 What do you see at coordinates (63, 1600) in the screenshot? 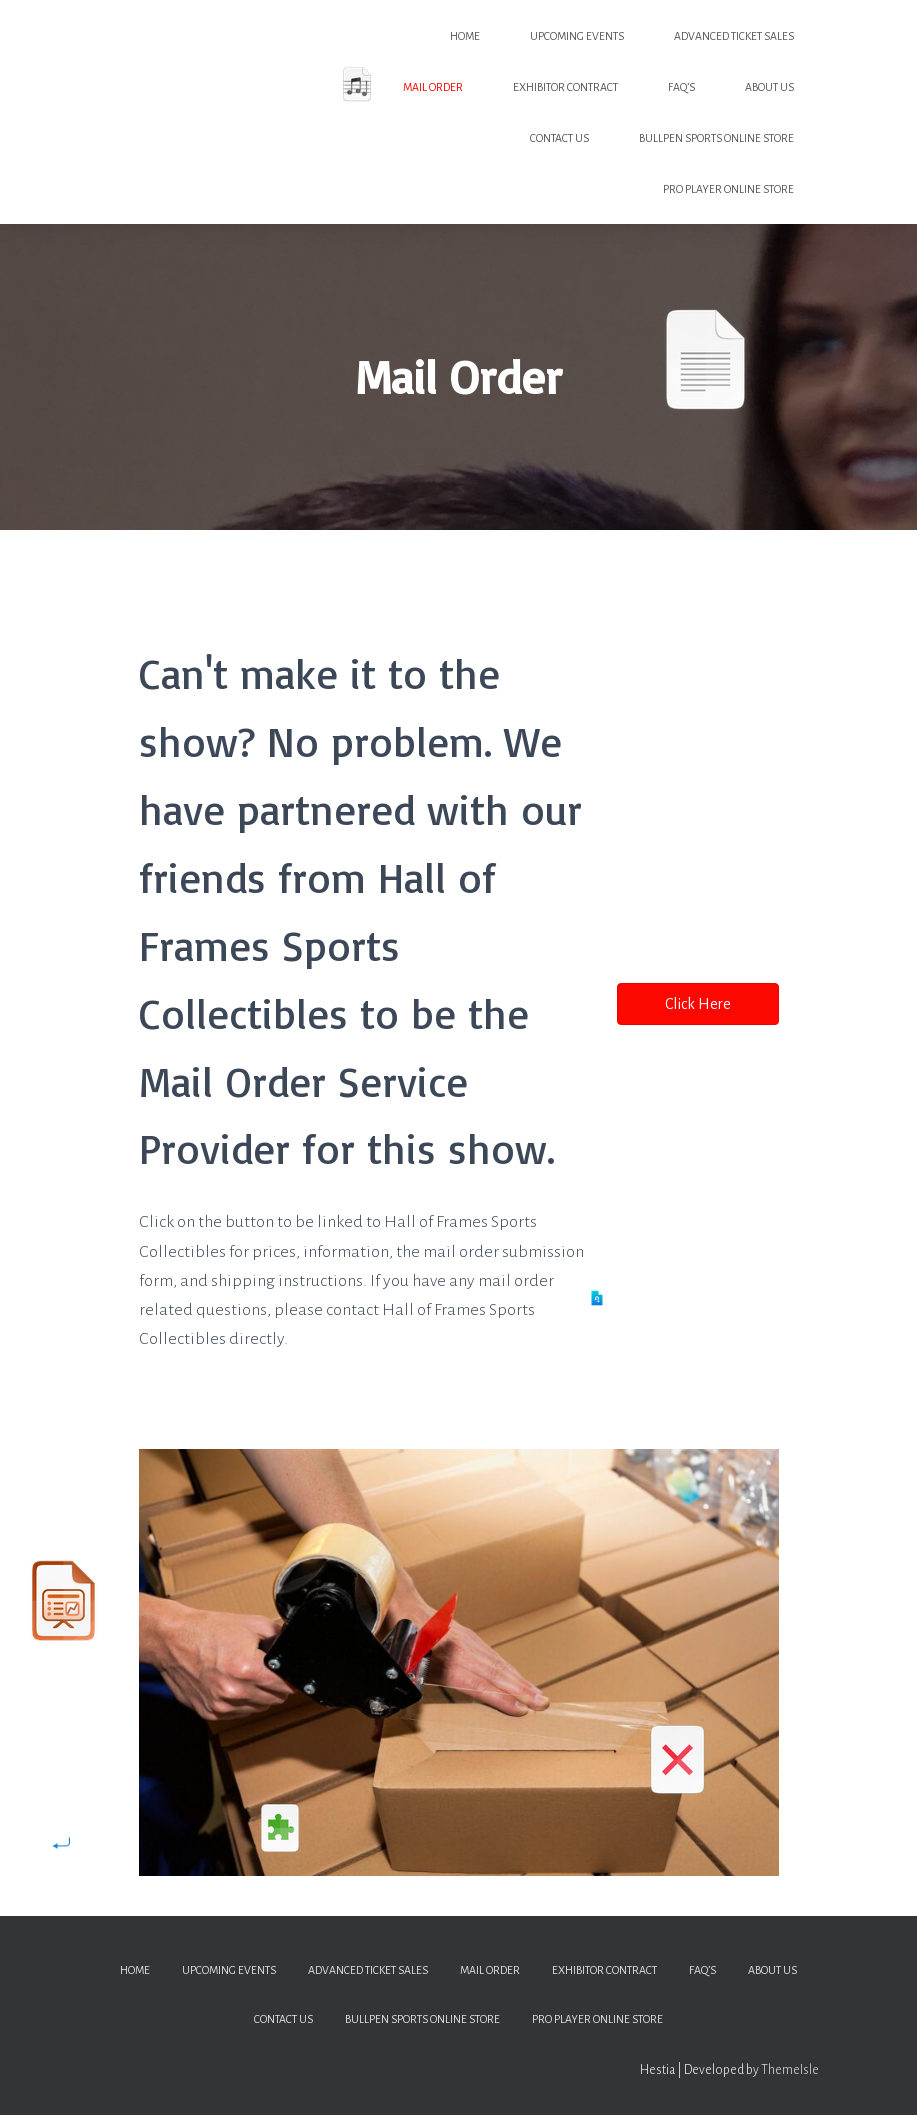
I see `open a presentation file` at bounding box center [63, 1600].